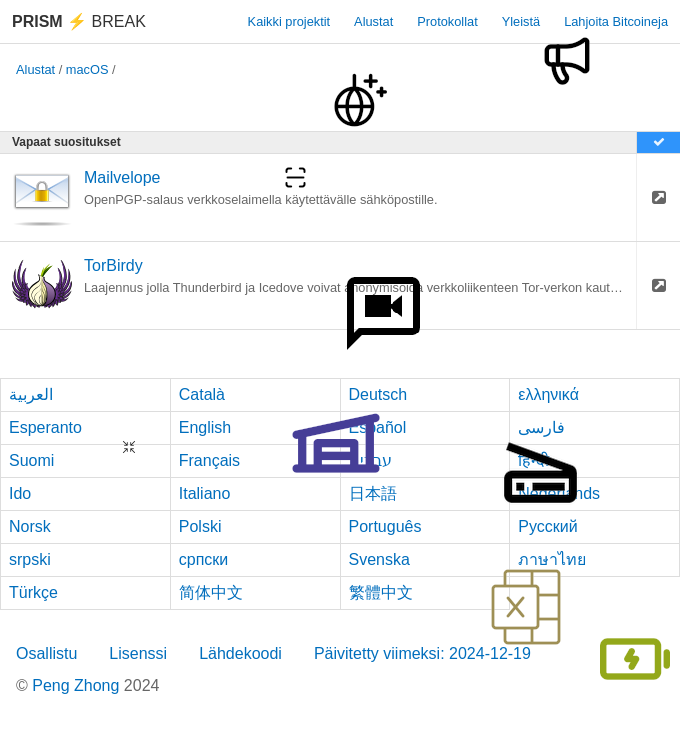 This screenshot has height=730, width=680. I want to click on exit fullscreen mode, so click(129, 447).